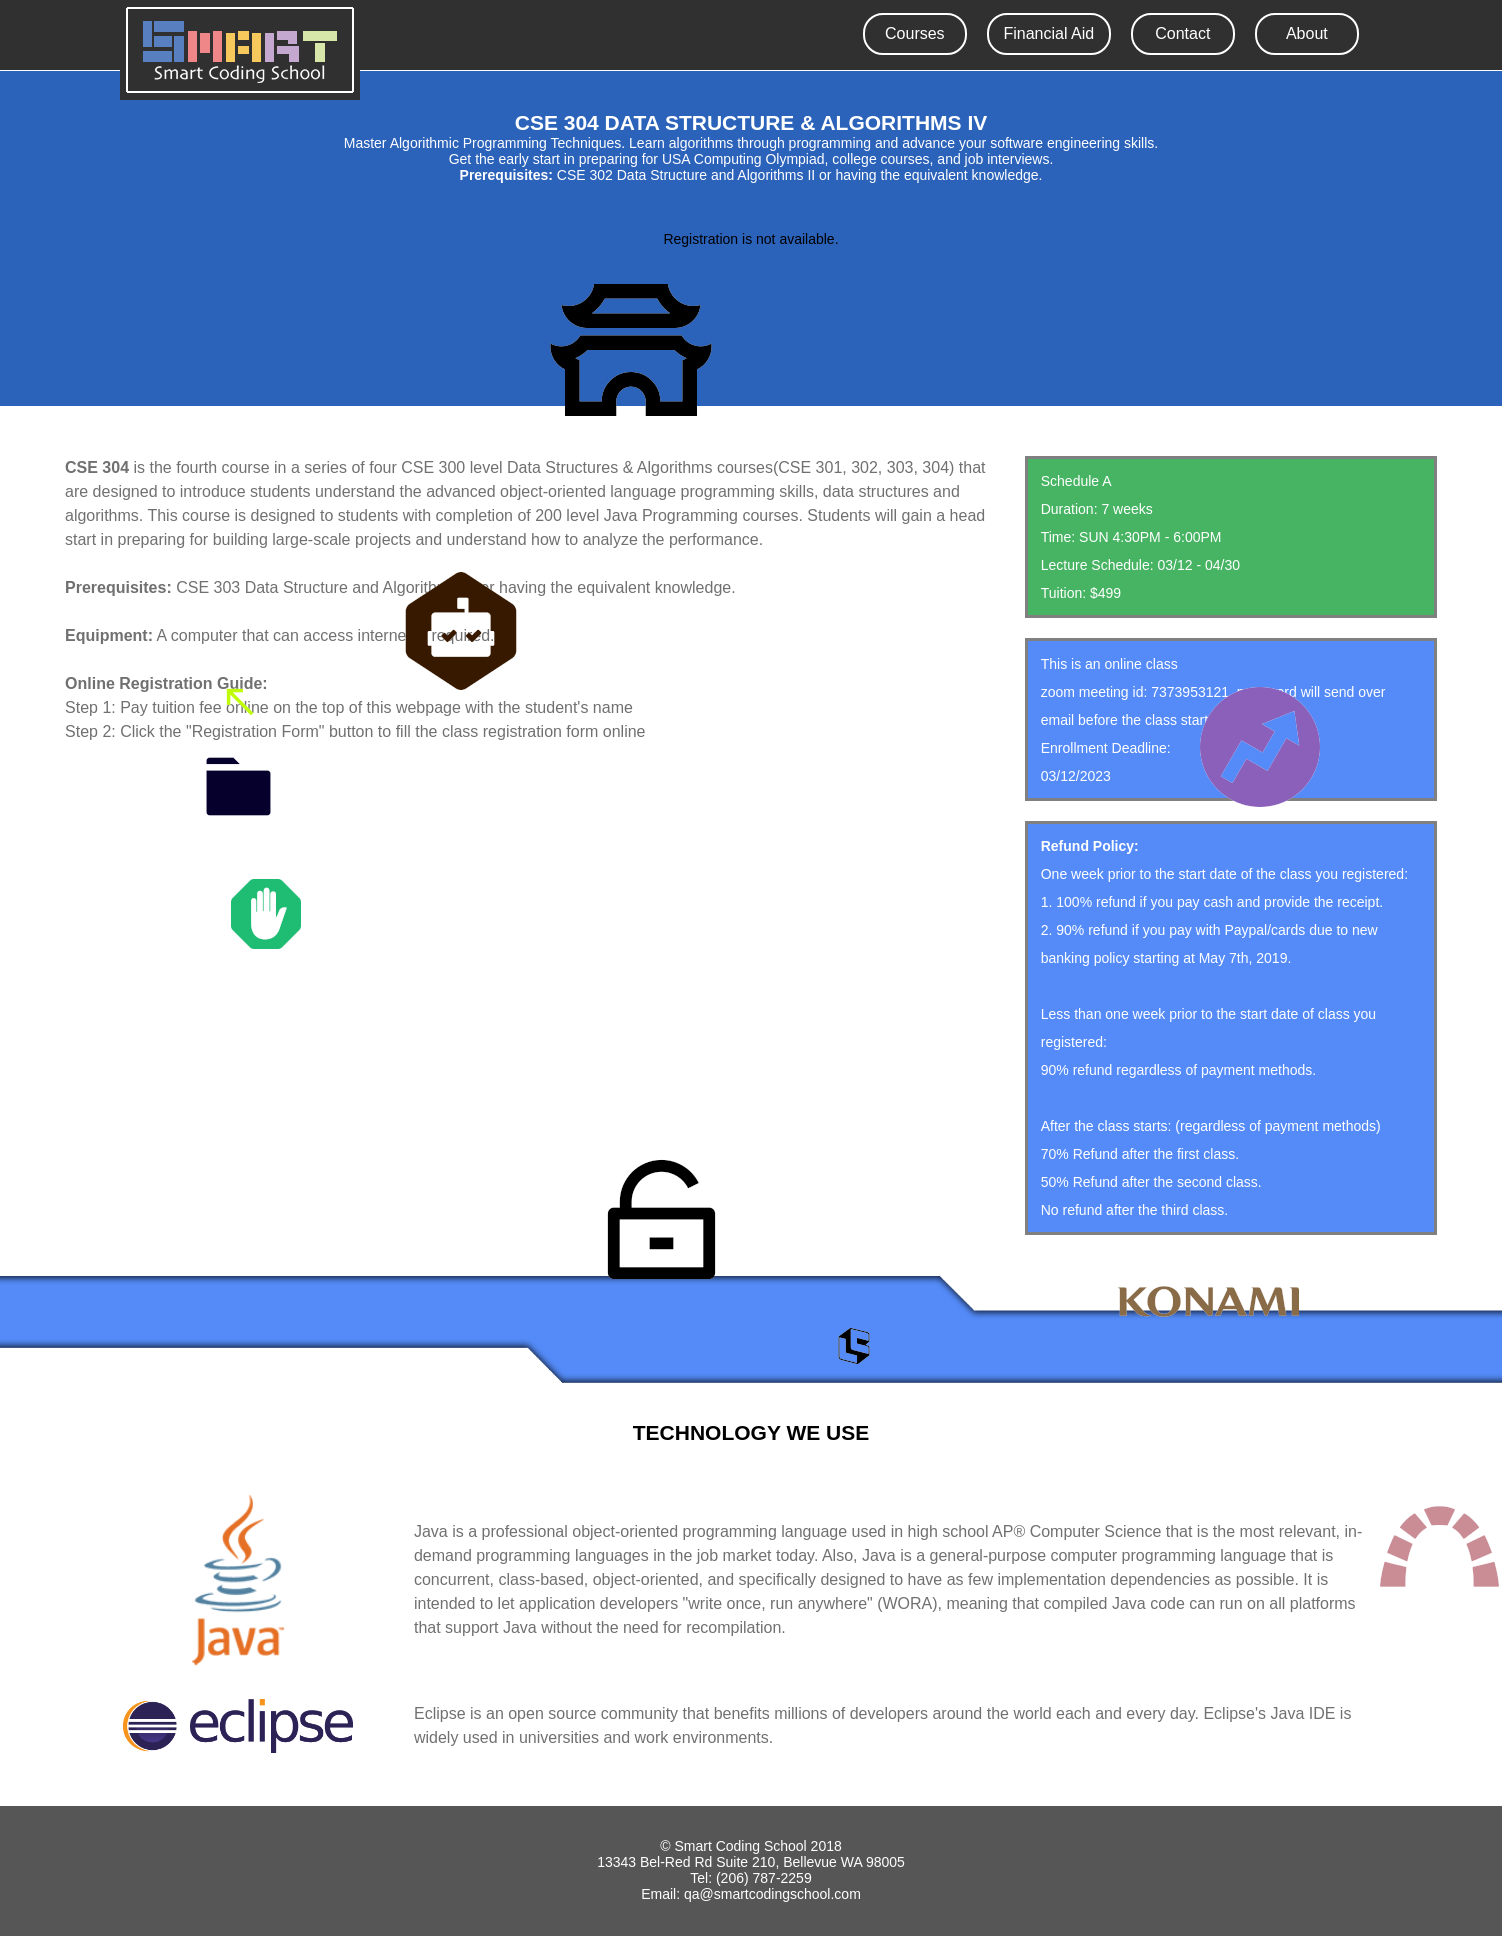 The width and height of the screenshot is (1502, 1936). I want to click on GitHub Dependabot automated dependency updates, so click(461, 631).